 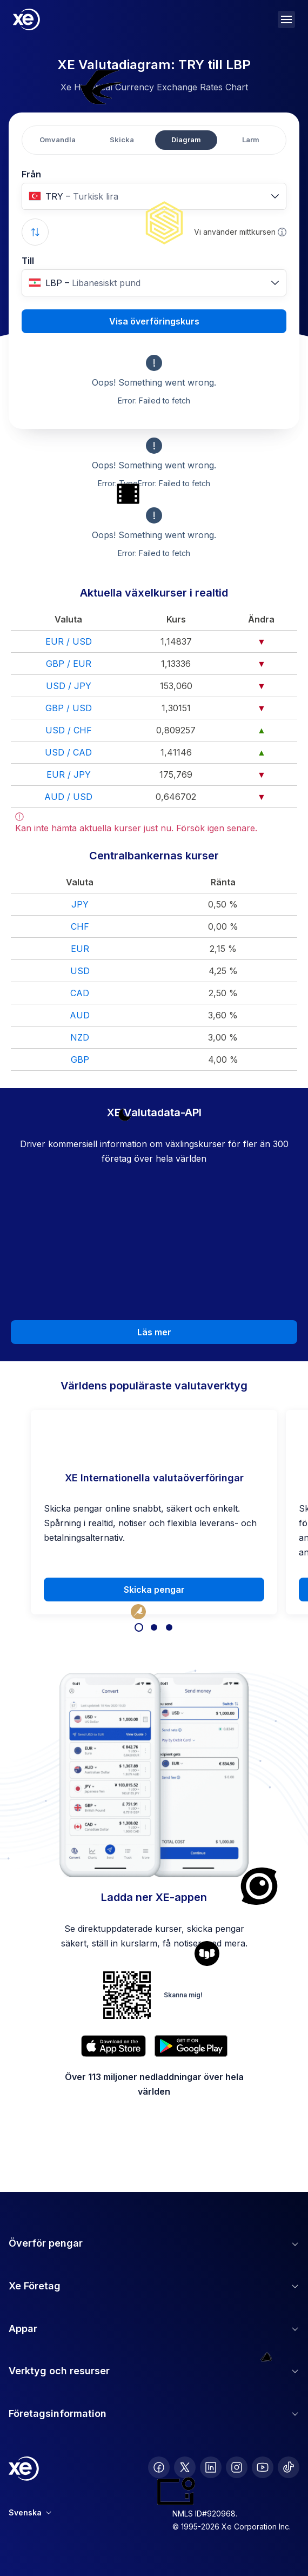 What do you see at coordinates (164, 223) in the screenshot?
I see `SurrealDB logo` at bounding box center [164, 223].